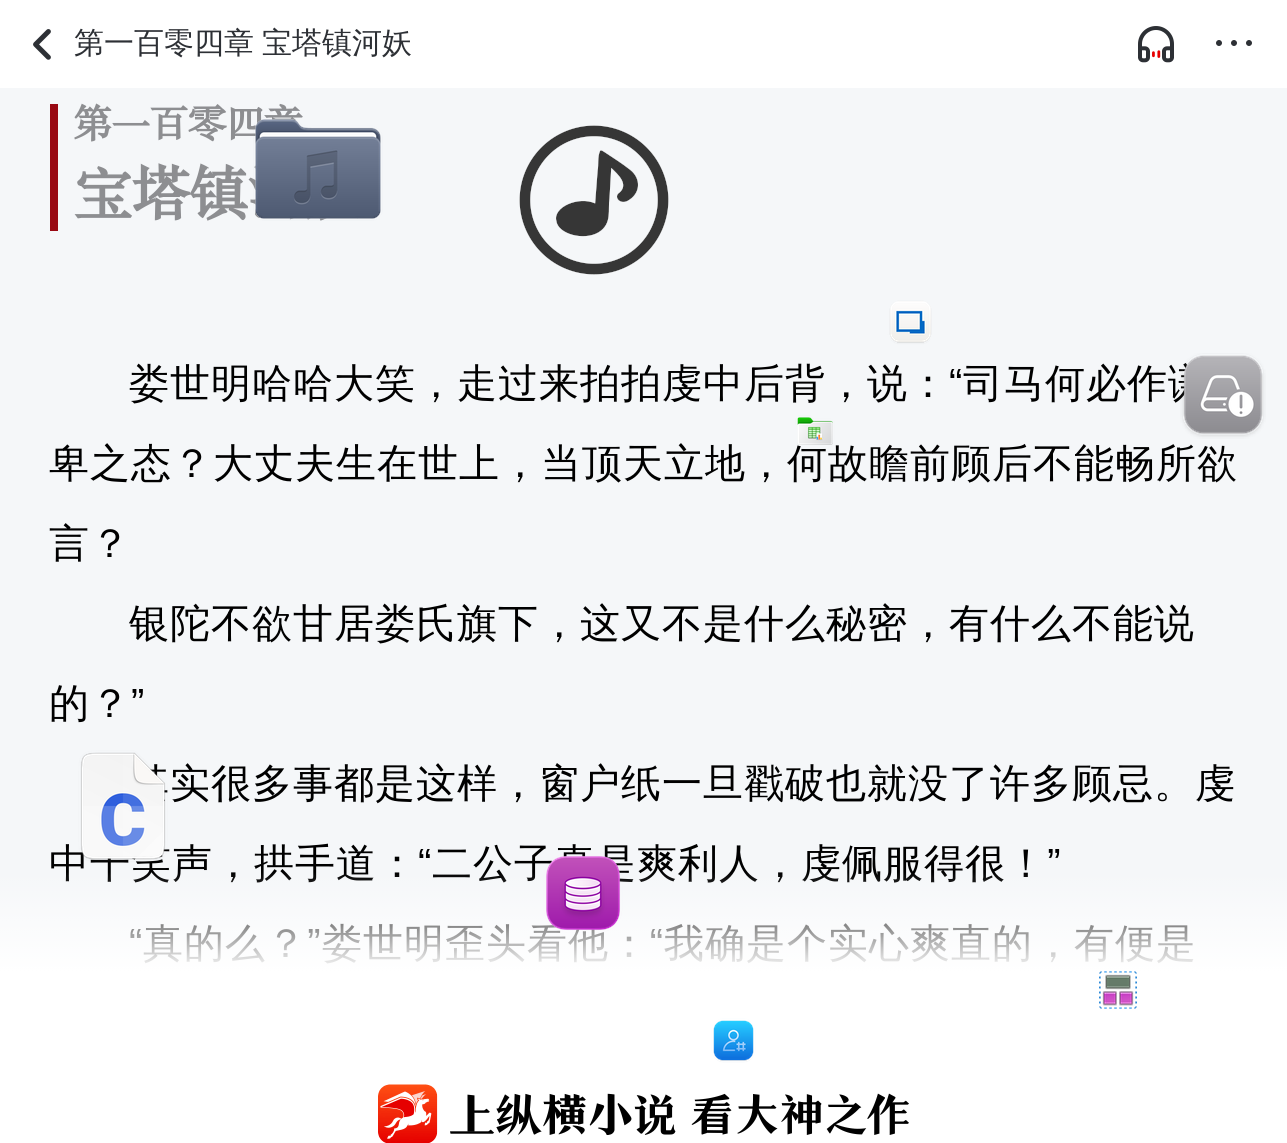 Image resolution: width=1287 pixels, height=1143 pixels. What do you see at coordinates (123, 806) in the screenshot?
I see `a C programming language source file` at bounding box center [123, 806].